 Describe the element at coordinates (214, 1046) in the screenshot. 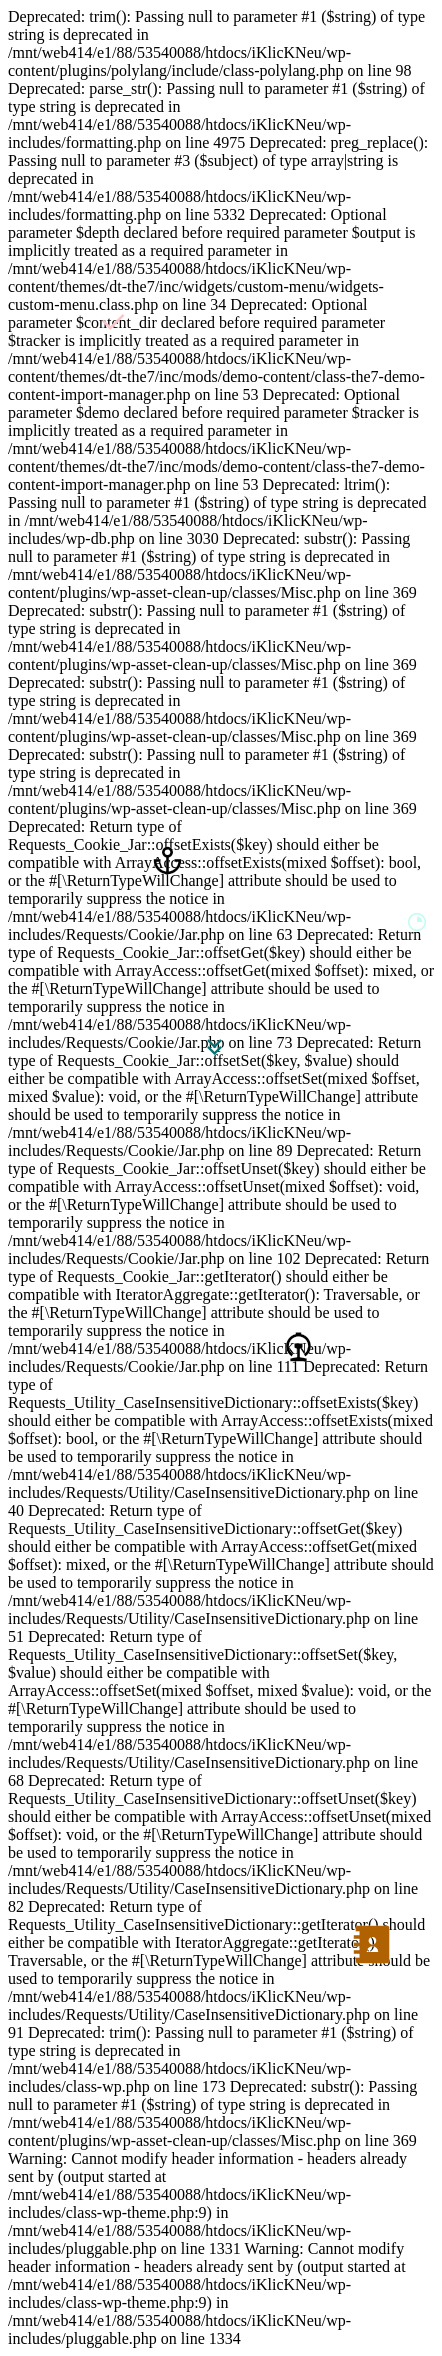

I see `scroll down to see more content` at that location.